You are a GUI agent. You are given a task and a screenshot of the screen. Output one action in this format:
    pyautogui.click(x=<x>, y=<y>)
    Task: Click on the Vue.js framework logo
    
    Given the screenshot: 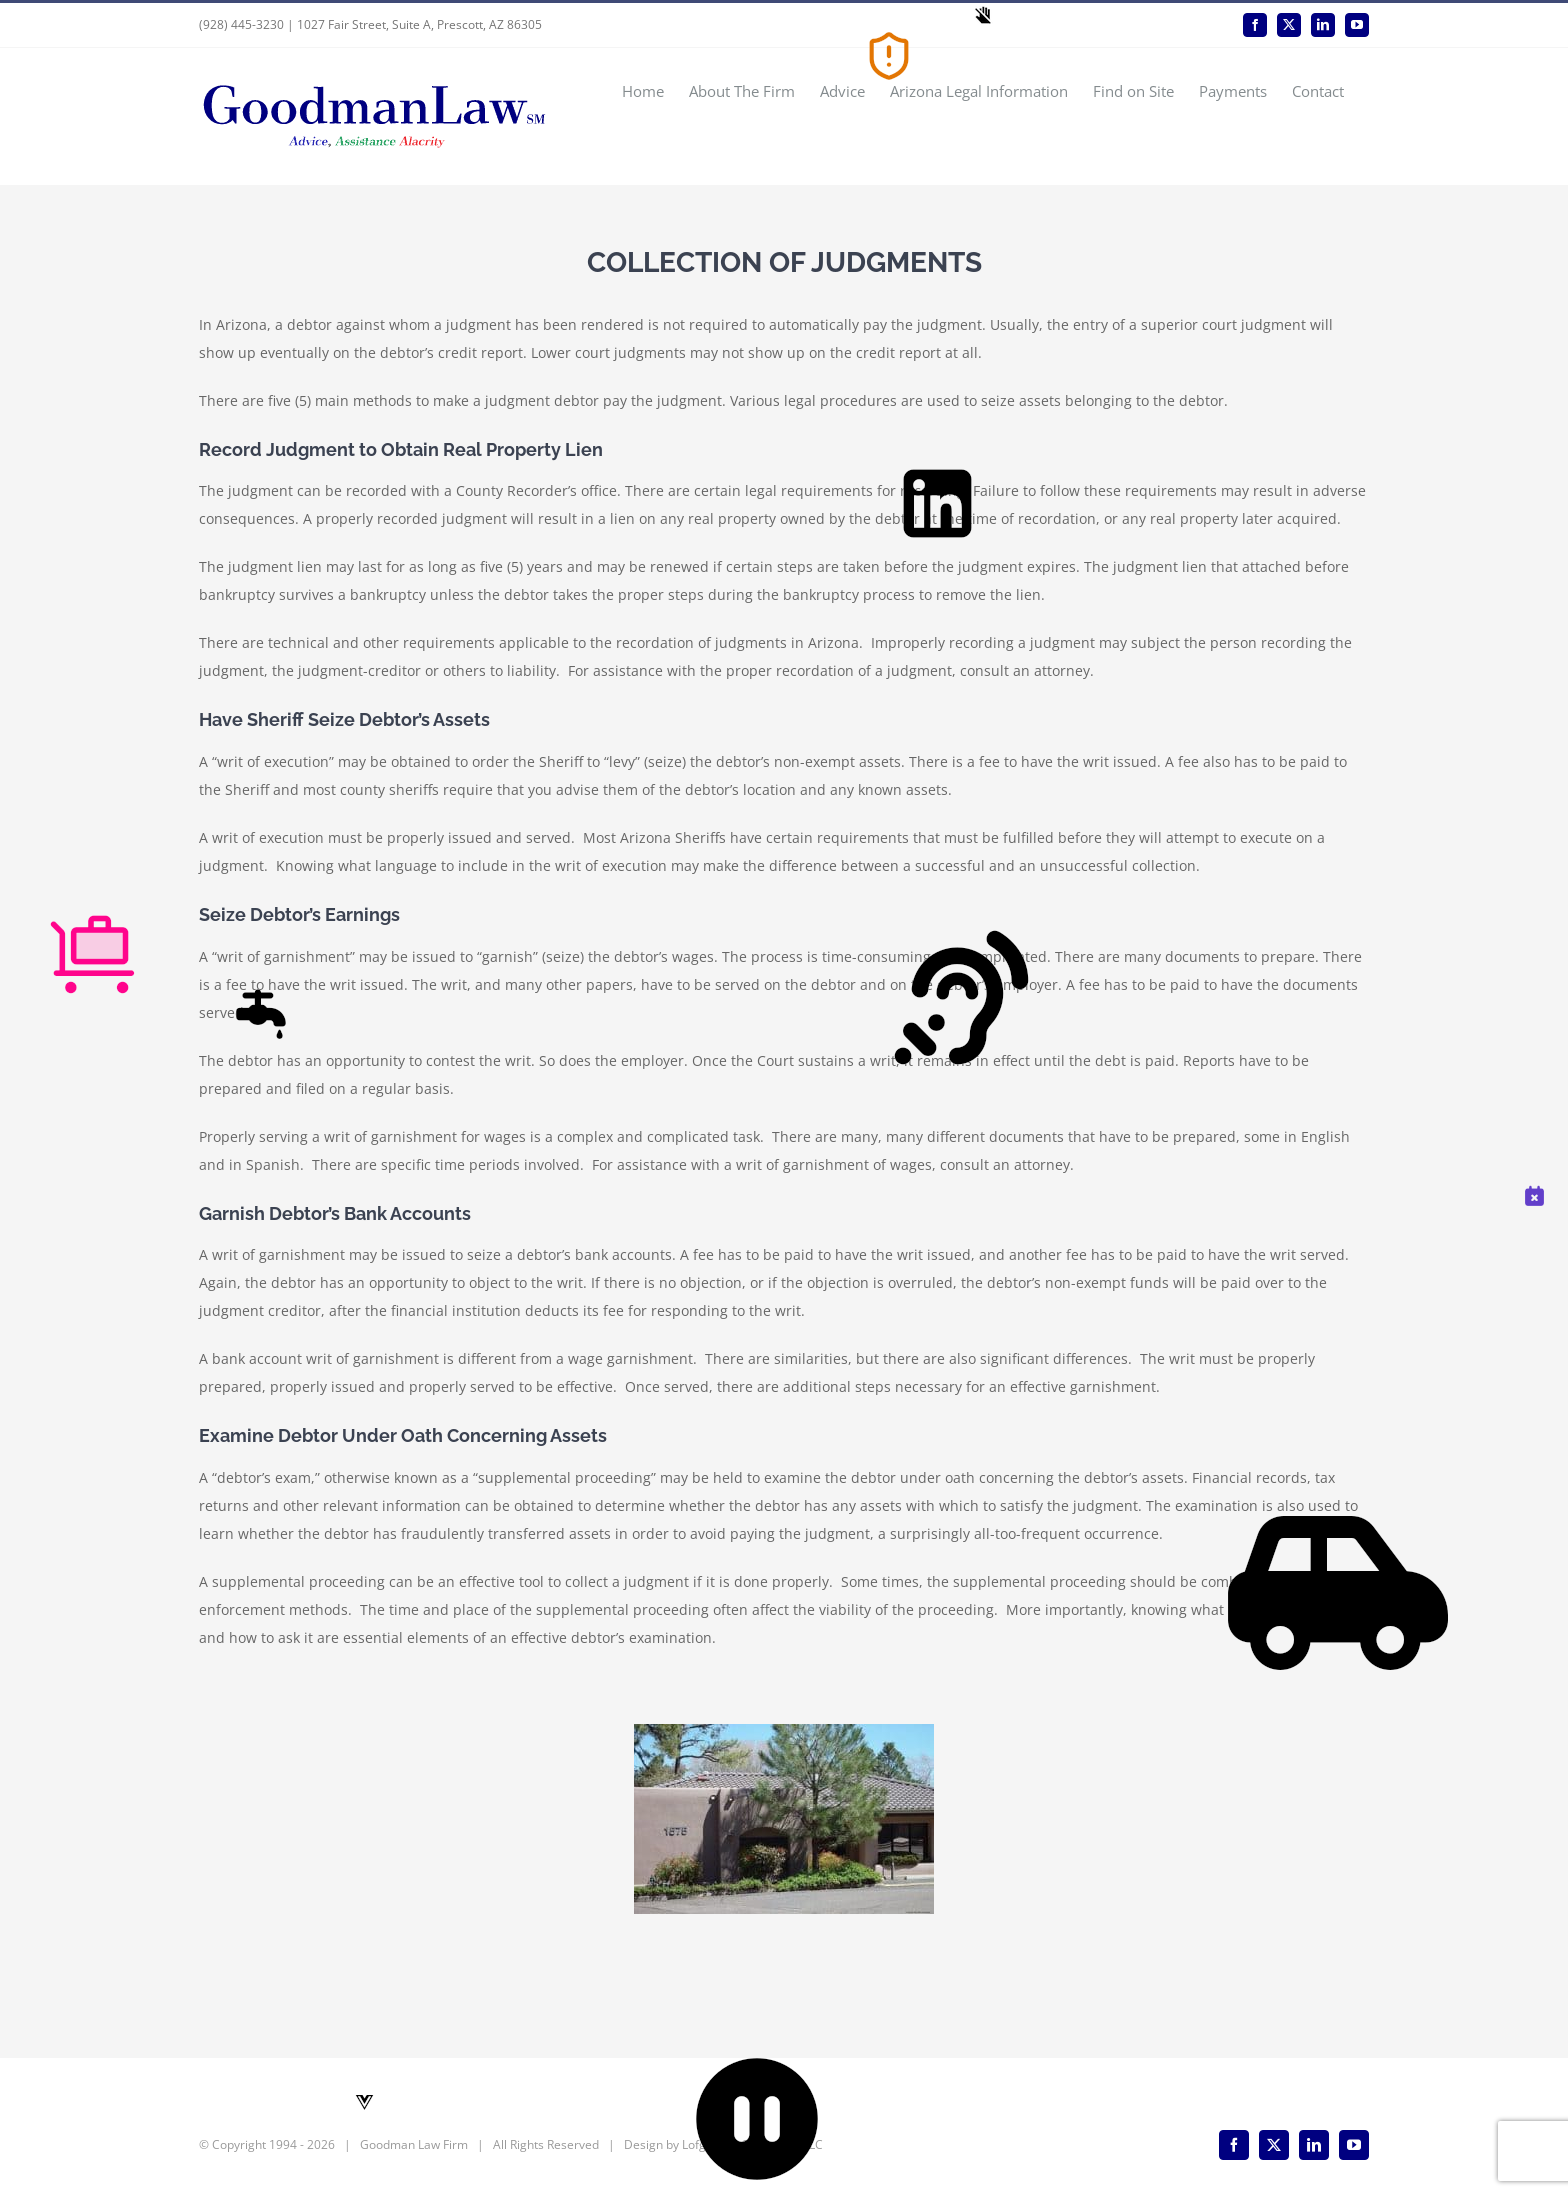 What is the action you would take?
    pyautogui.click(x=364, y=2102)
    